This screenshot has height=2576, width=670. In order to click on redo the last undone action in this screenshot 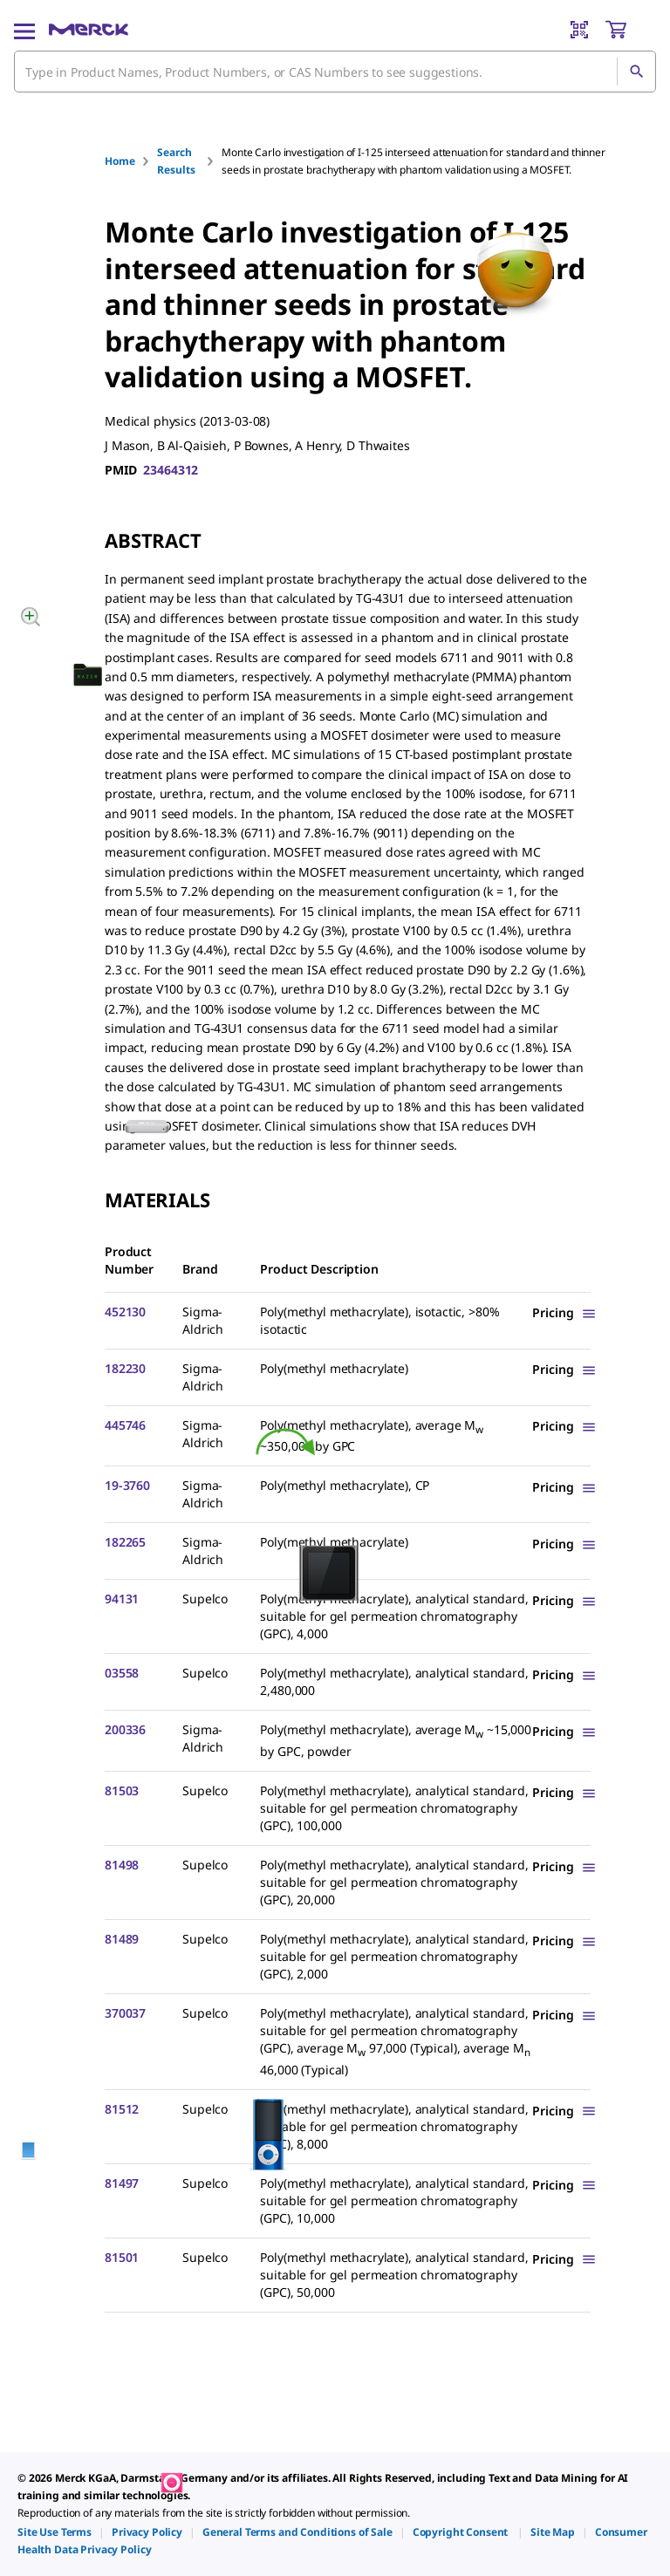, I will do `click(285, 1441)`.